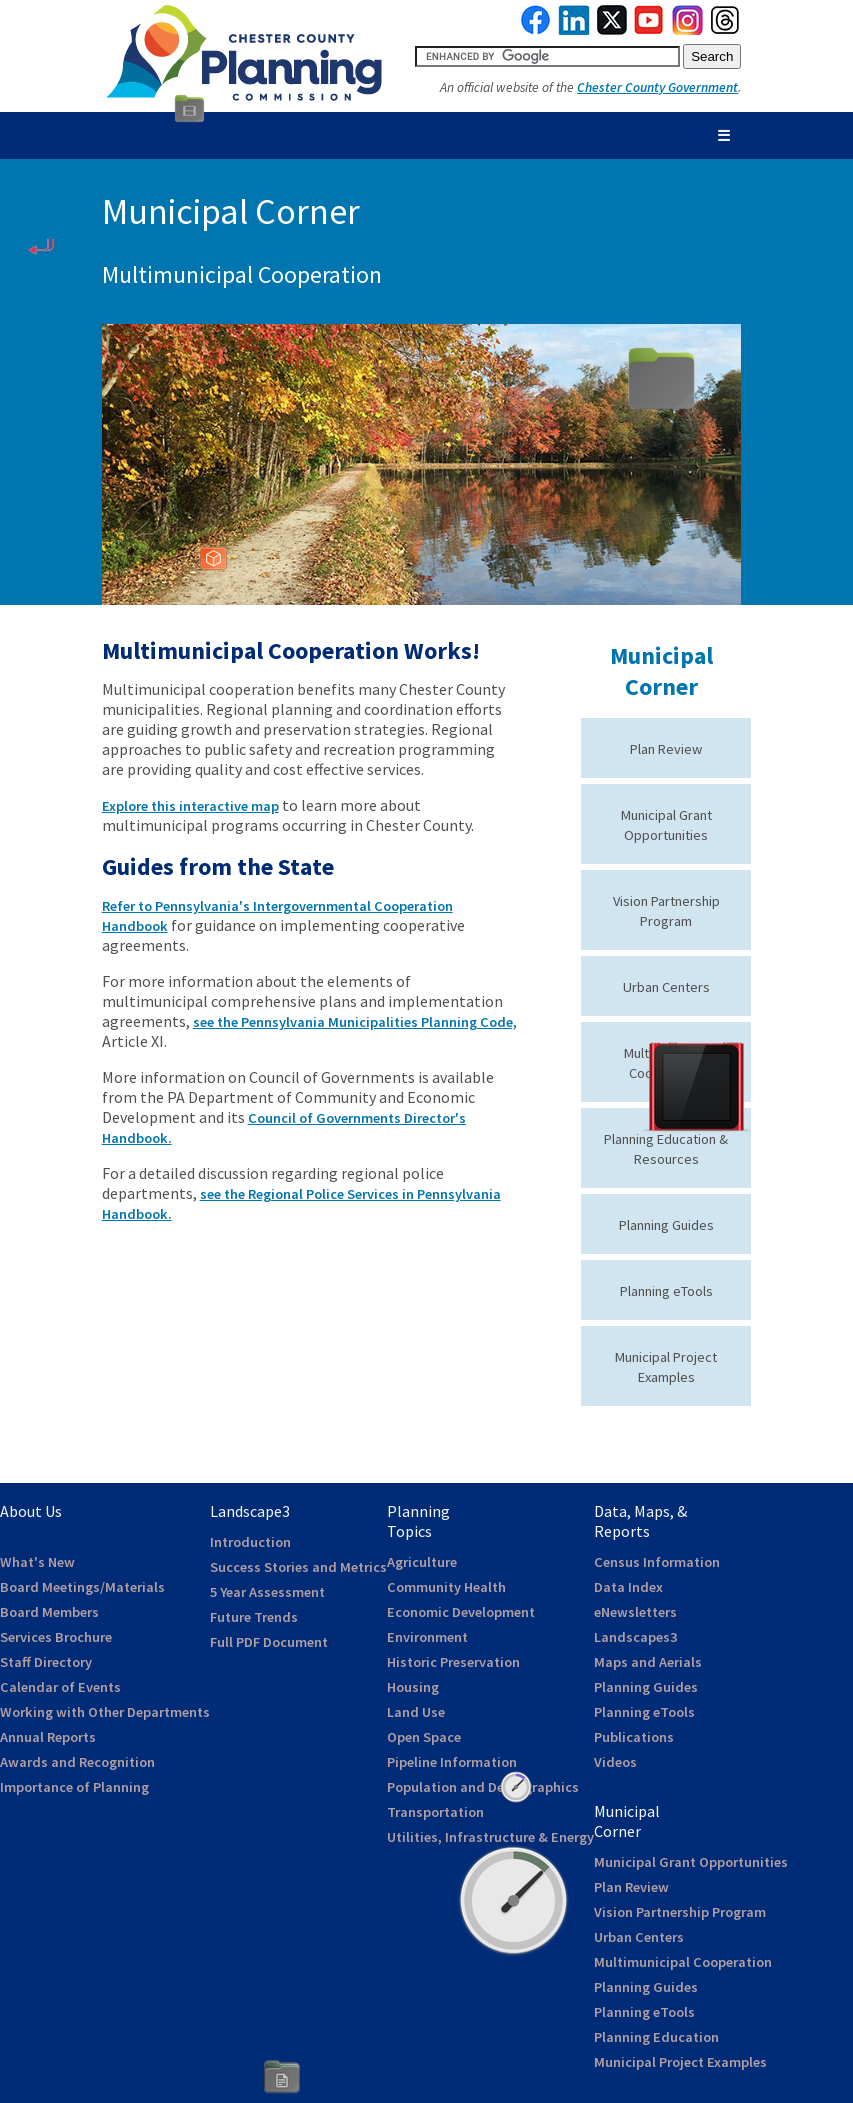  What do you see at coordinates (696, 1086) in the screenshot?
I see `represents a connected iPod nano device` at bounding box center [696, 1086].